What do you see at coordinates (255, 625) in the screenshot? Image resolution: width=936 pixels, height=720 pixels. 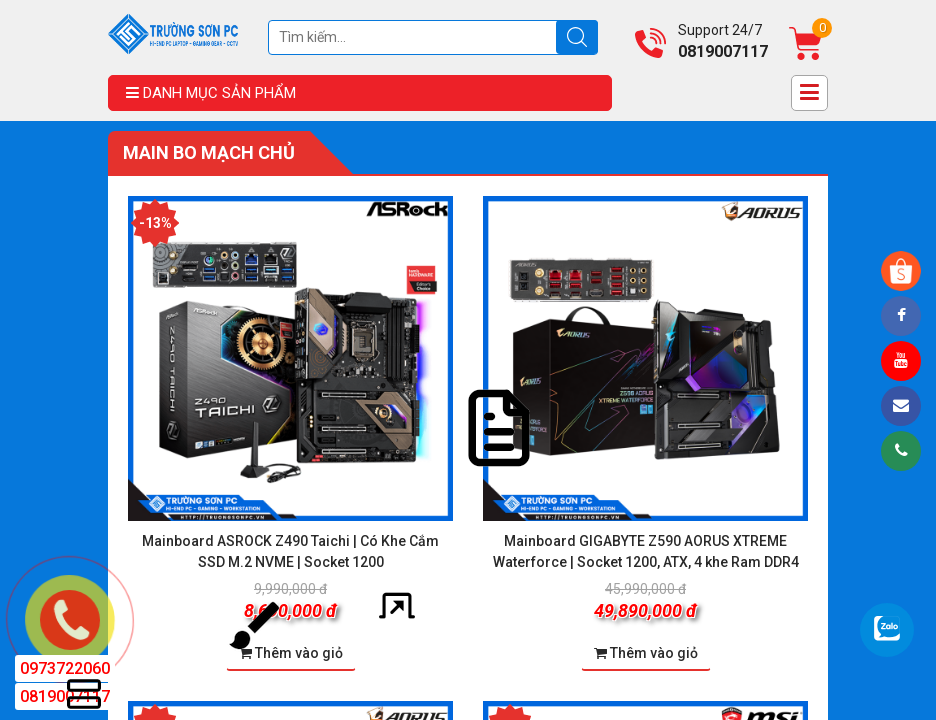 I see `access drawing or painting tools` at bounding box center [255, 625].